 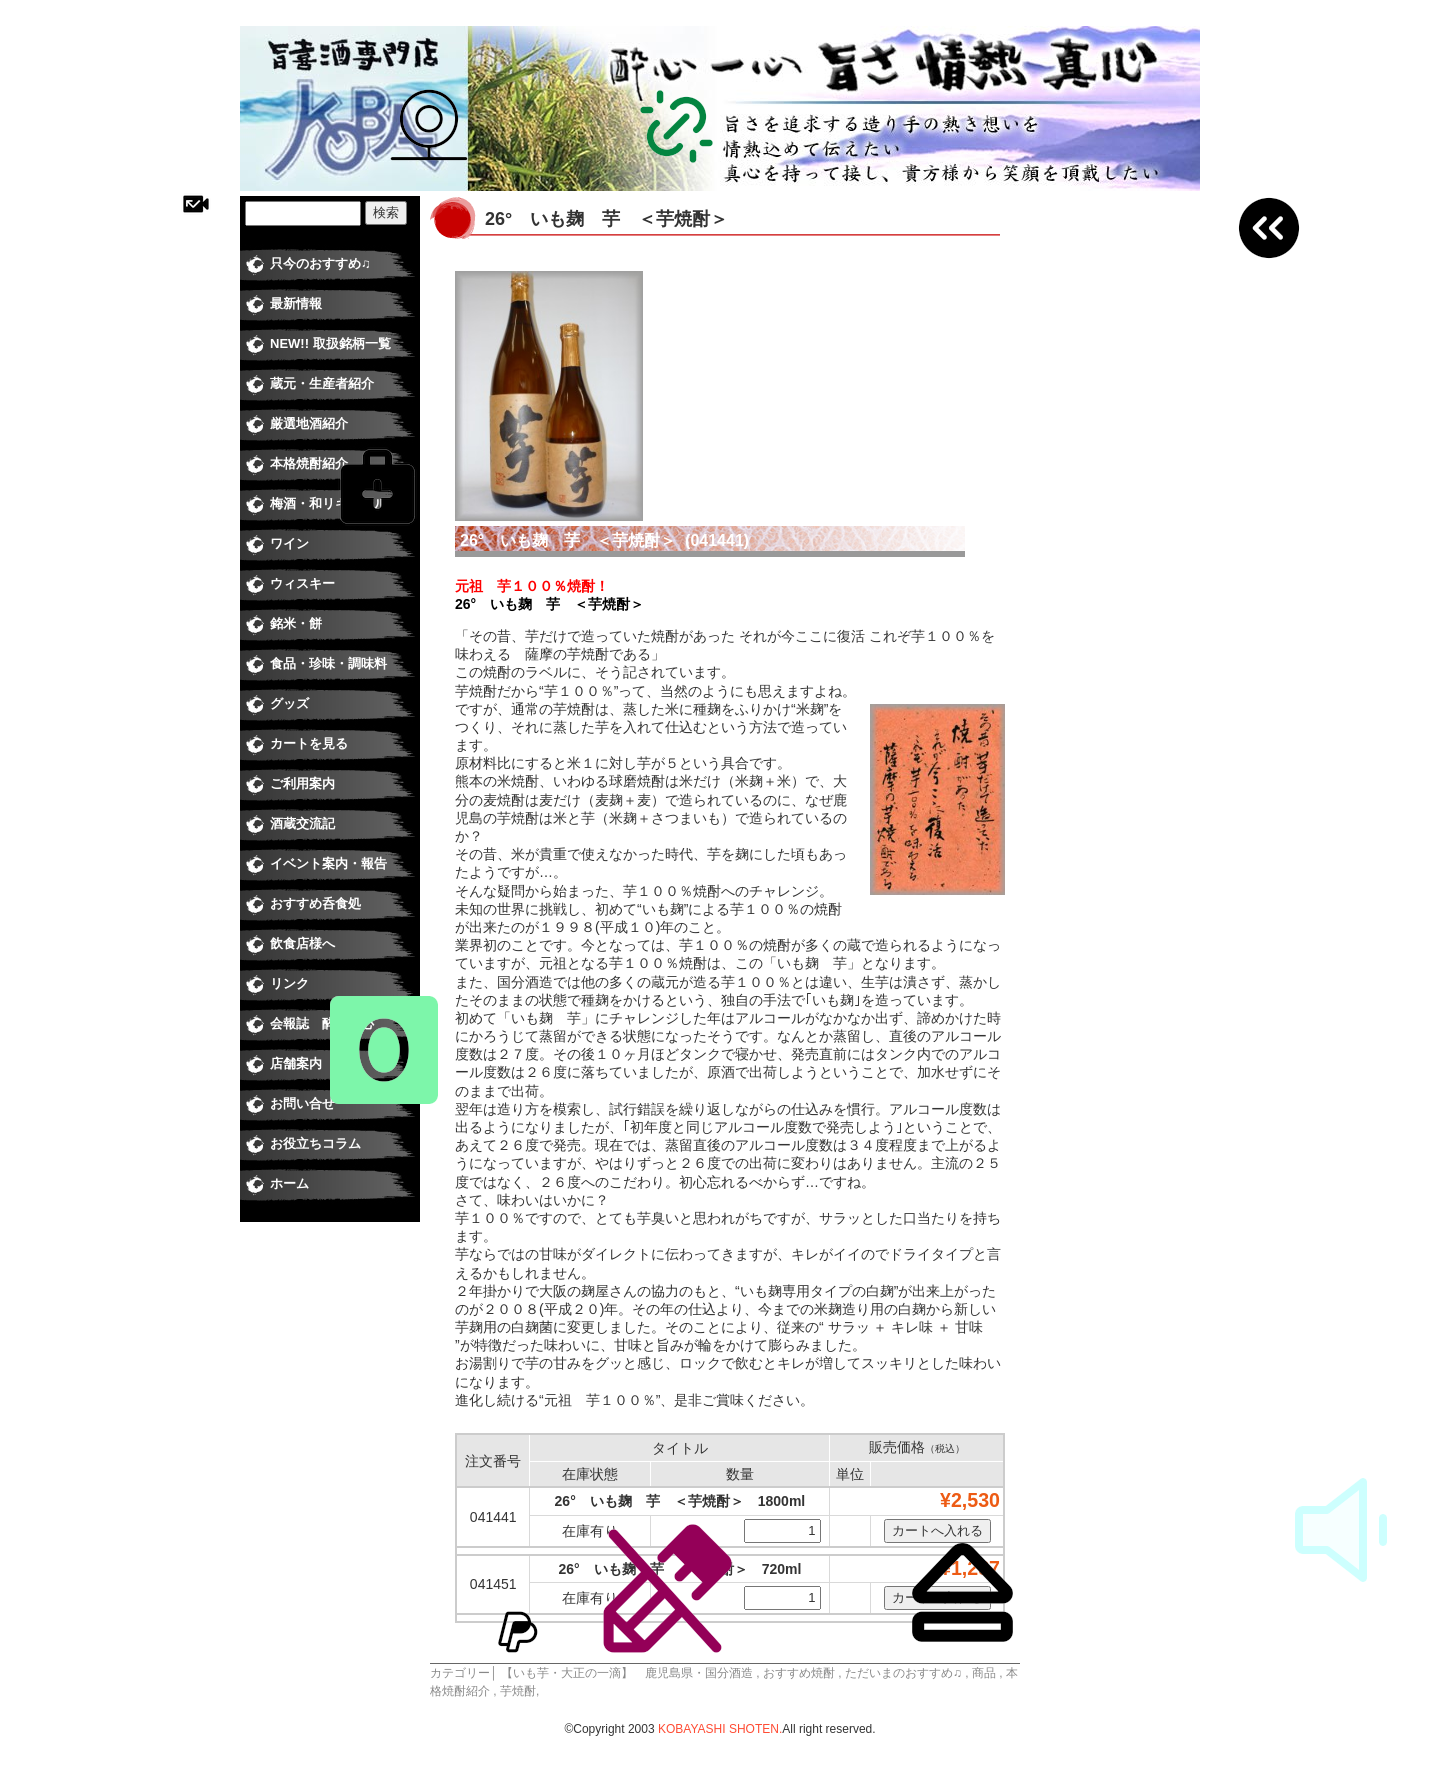 What do you see at coordinates (1269, 228) in the screenshot?
I see `go back to the beginning` at bounding box center [1269, 228].